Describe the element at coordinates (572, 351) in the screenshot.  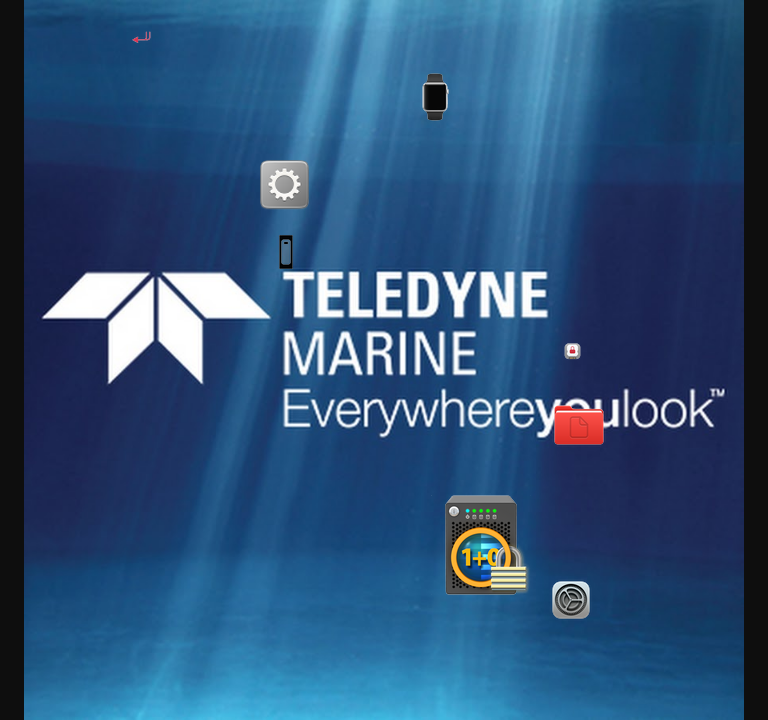
I see `access encryption and security settings` at that location.